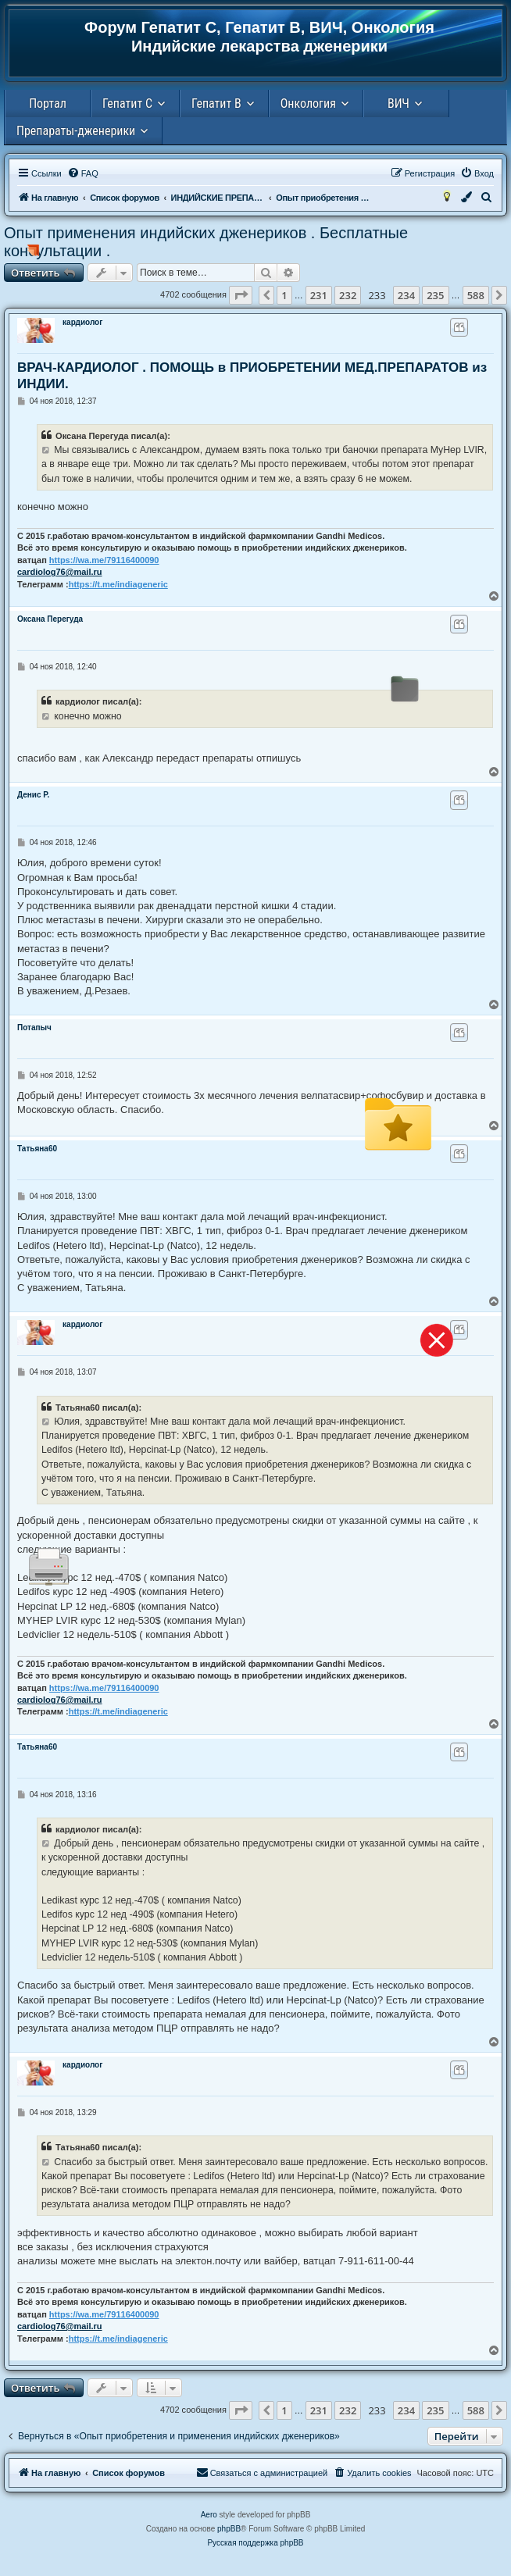 Image resolution: width=511 pixels, height=2576 pixels. Describe the element at coordinates (48, 1567) in the screenshot. I see `connect to a network printer` at that location.